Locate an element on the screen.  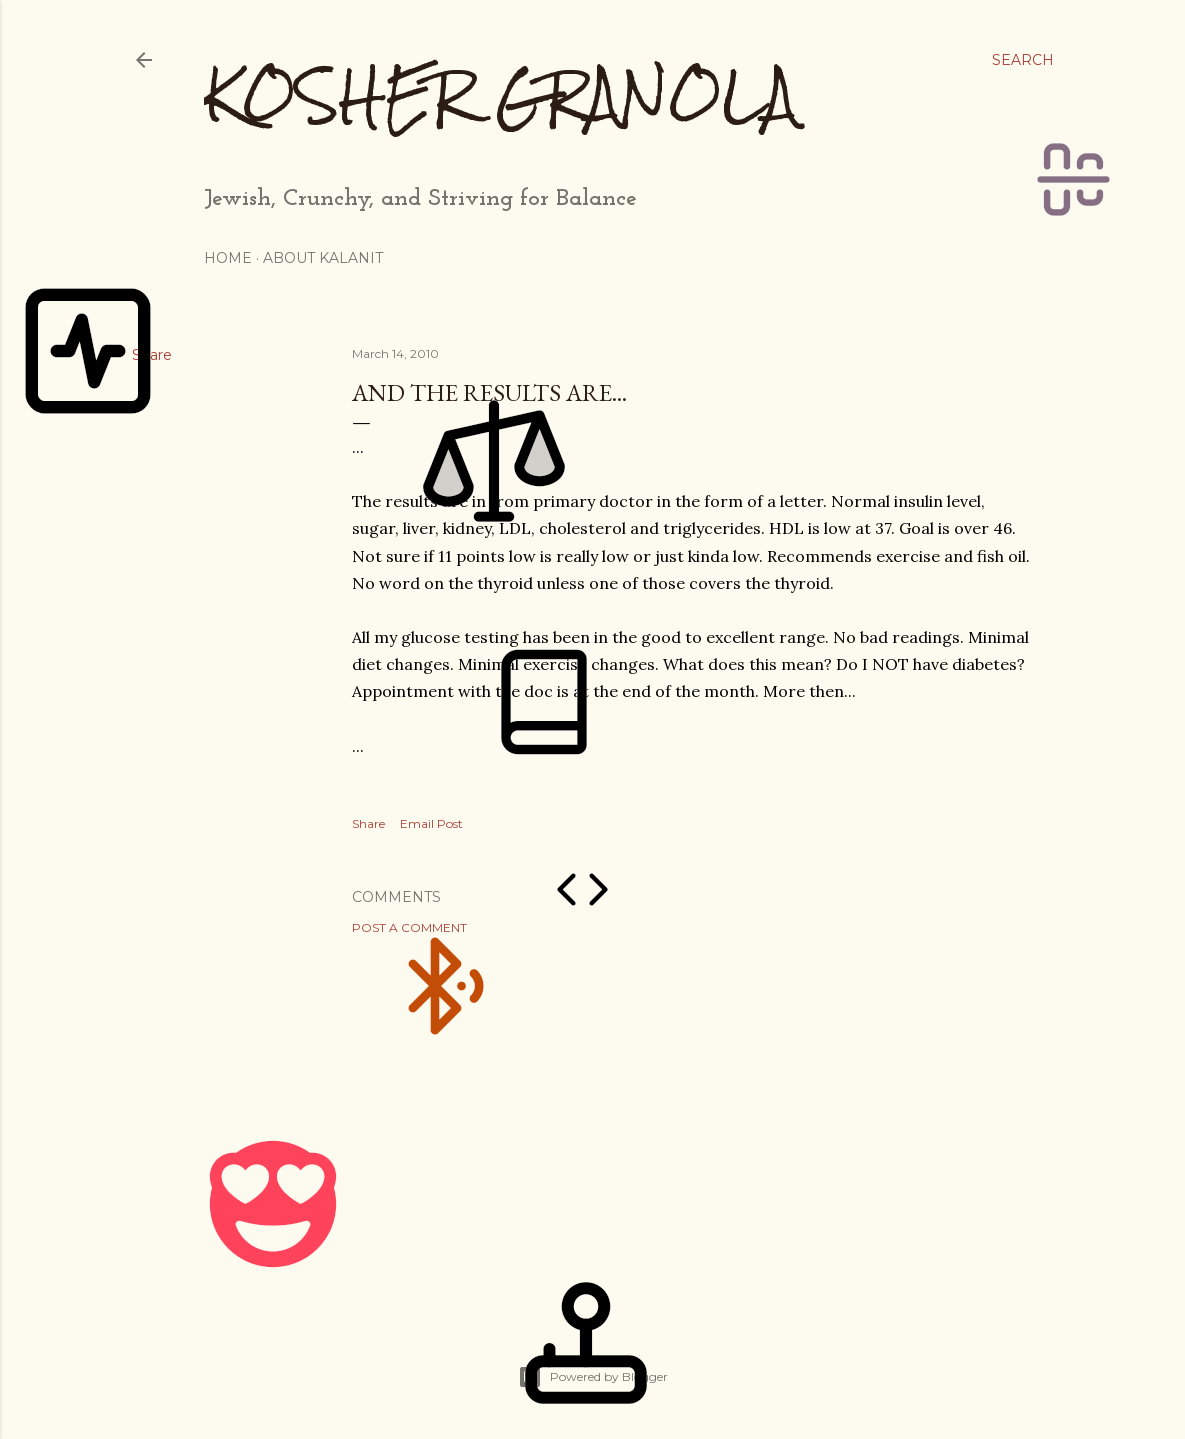
open library or reading list is located at coordinates (544, 702).